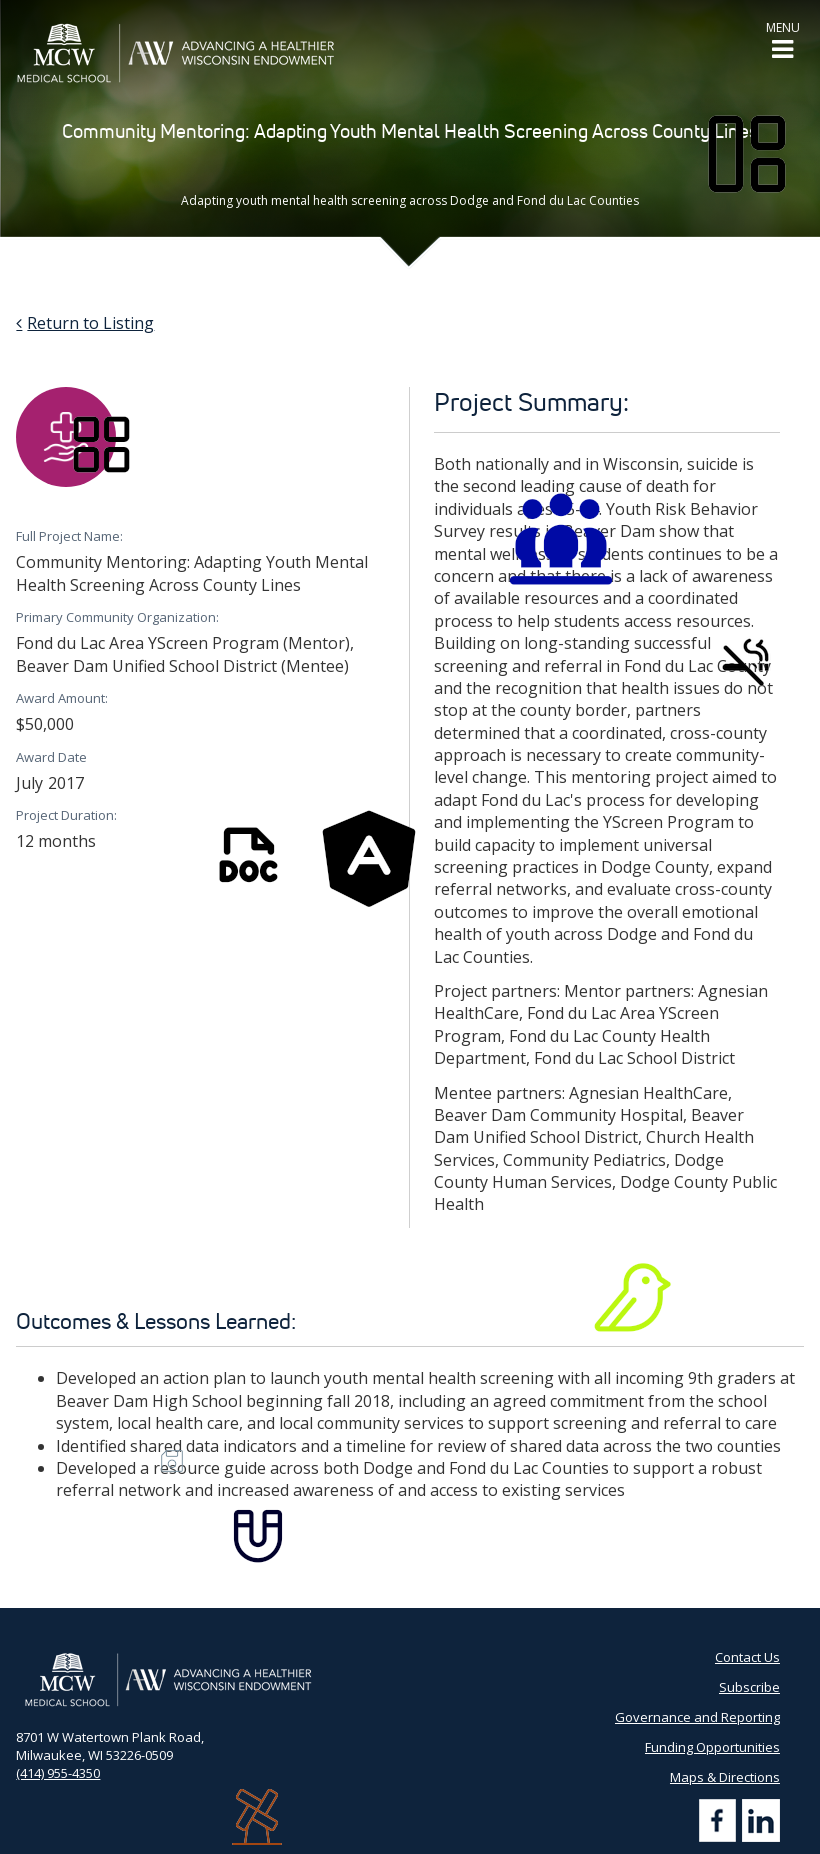  I want to click on view team or group members, so click(561, 539).